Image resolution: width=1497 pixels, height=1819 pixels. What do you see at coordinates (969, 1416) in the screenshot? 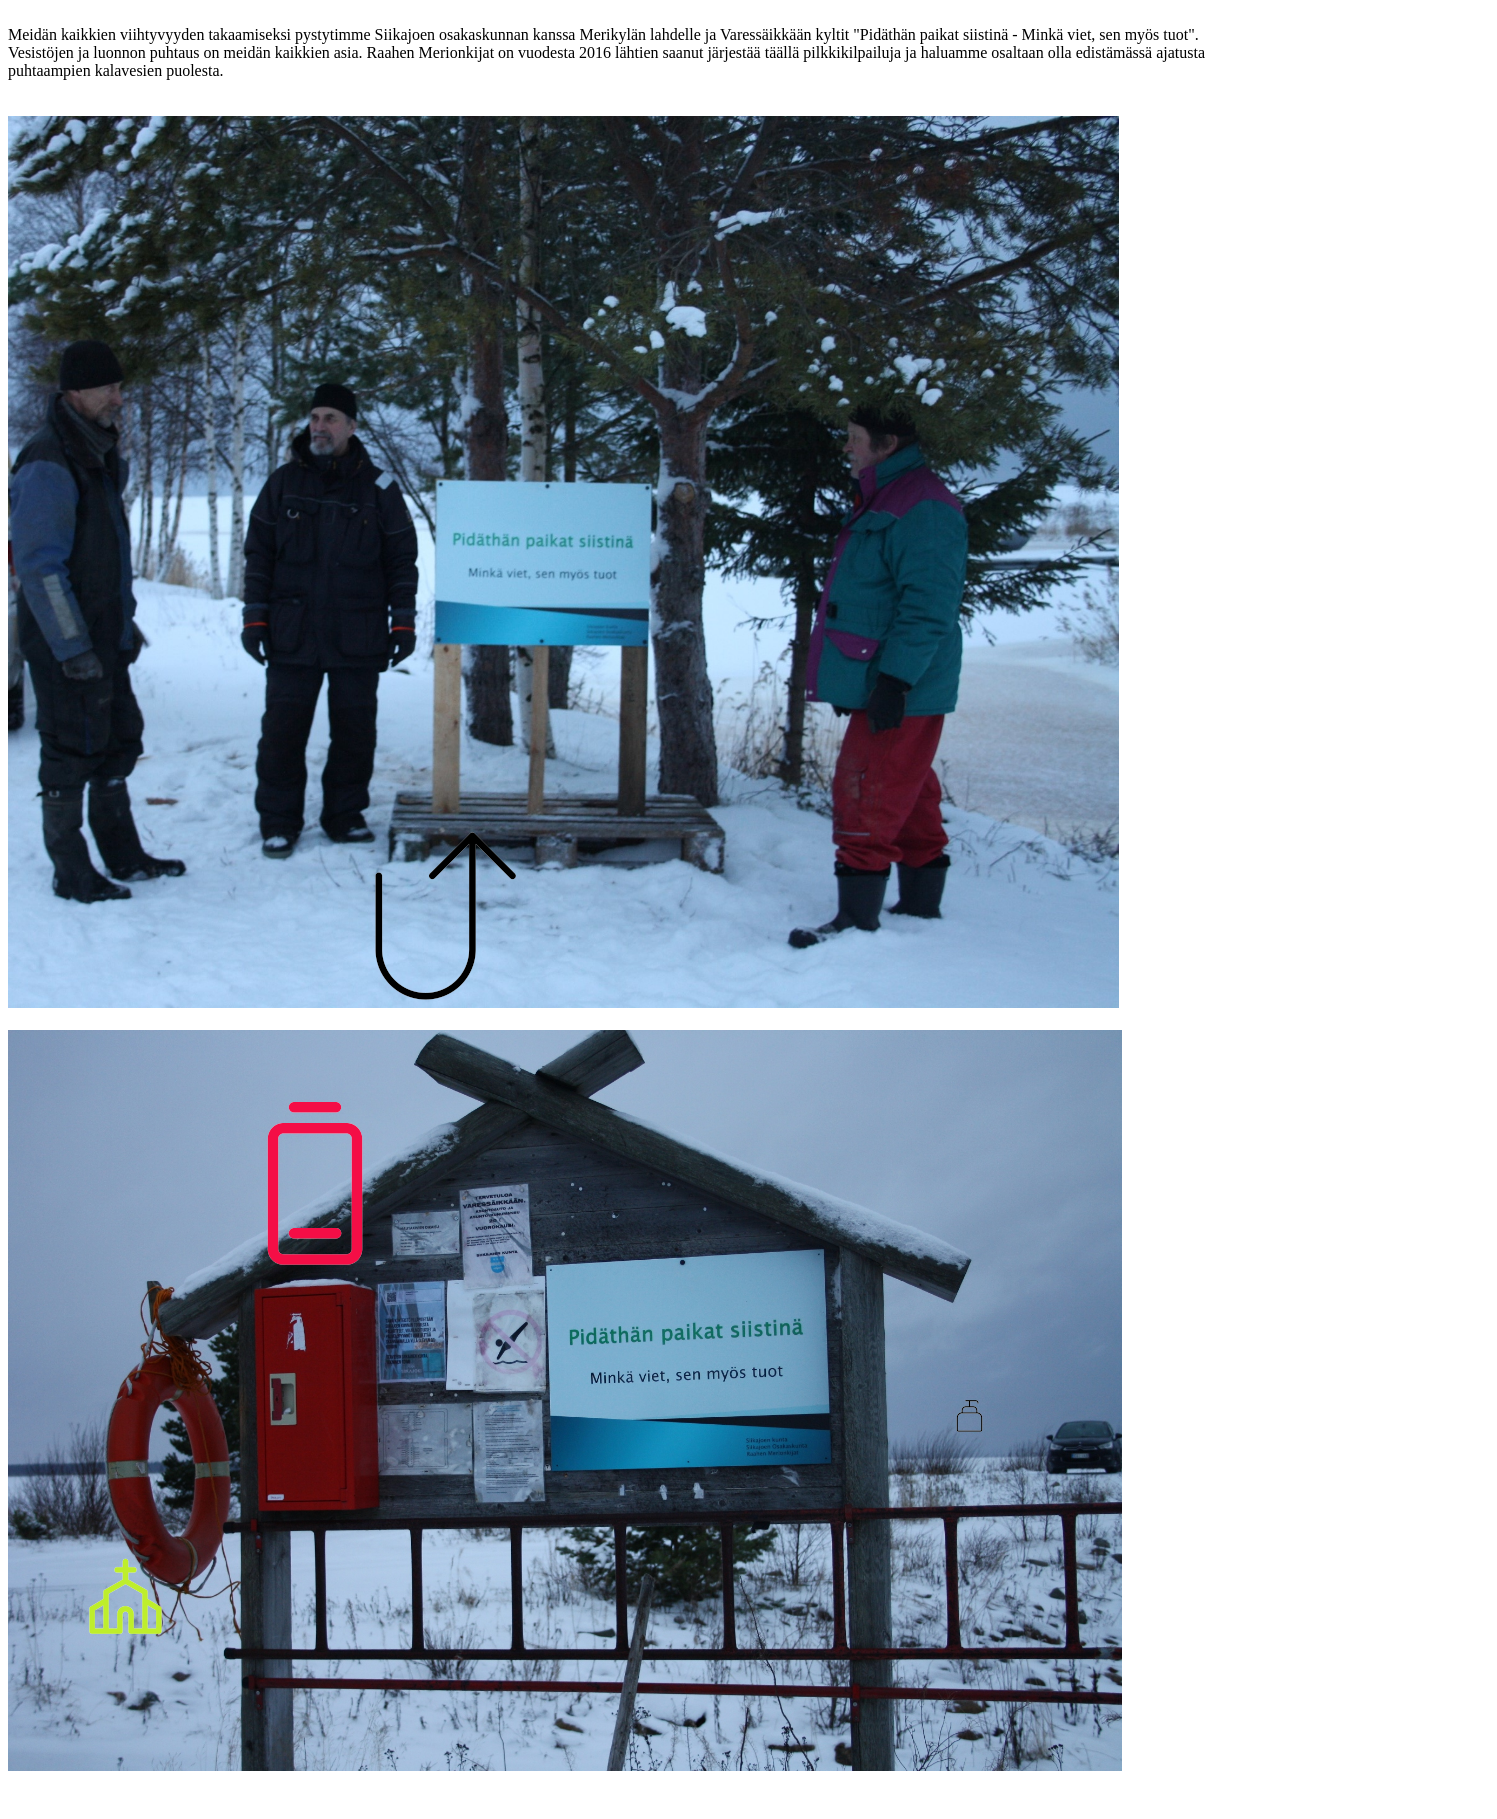
I see `access hand washing or hygiene instructions` at bounding box center [969, 1416].